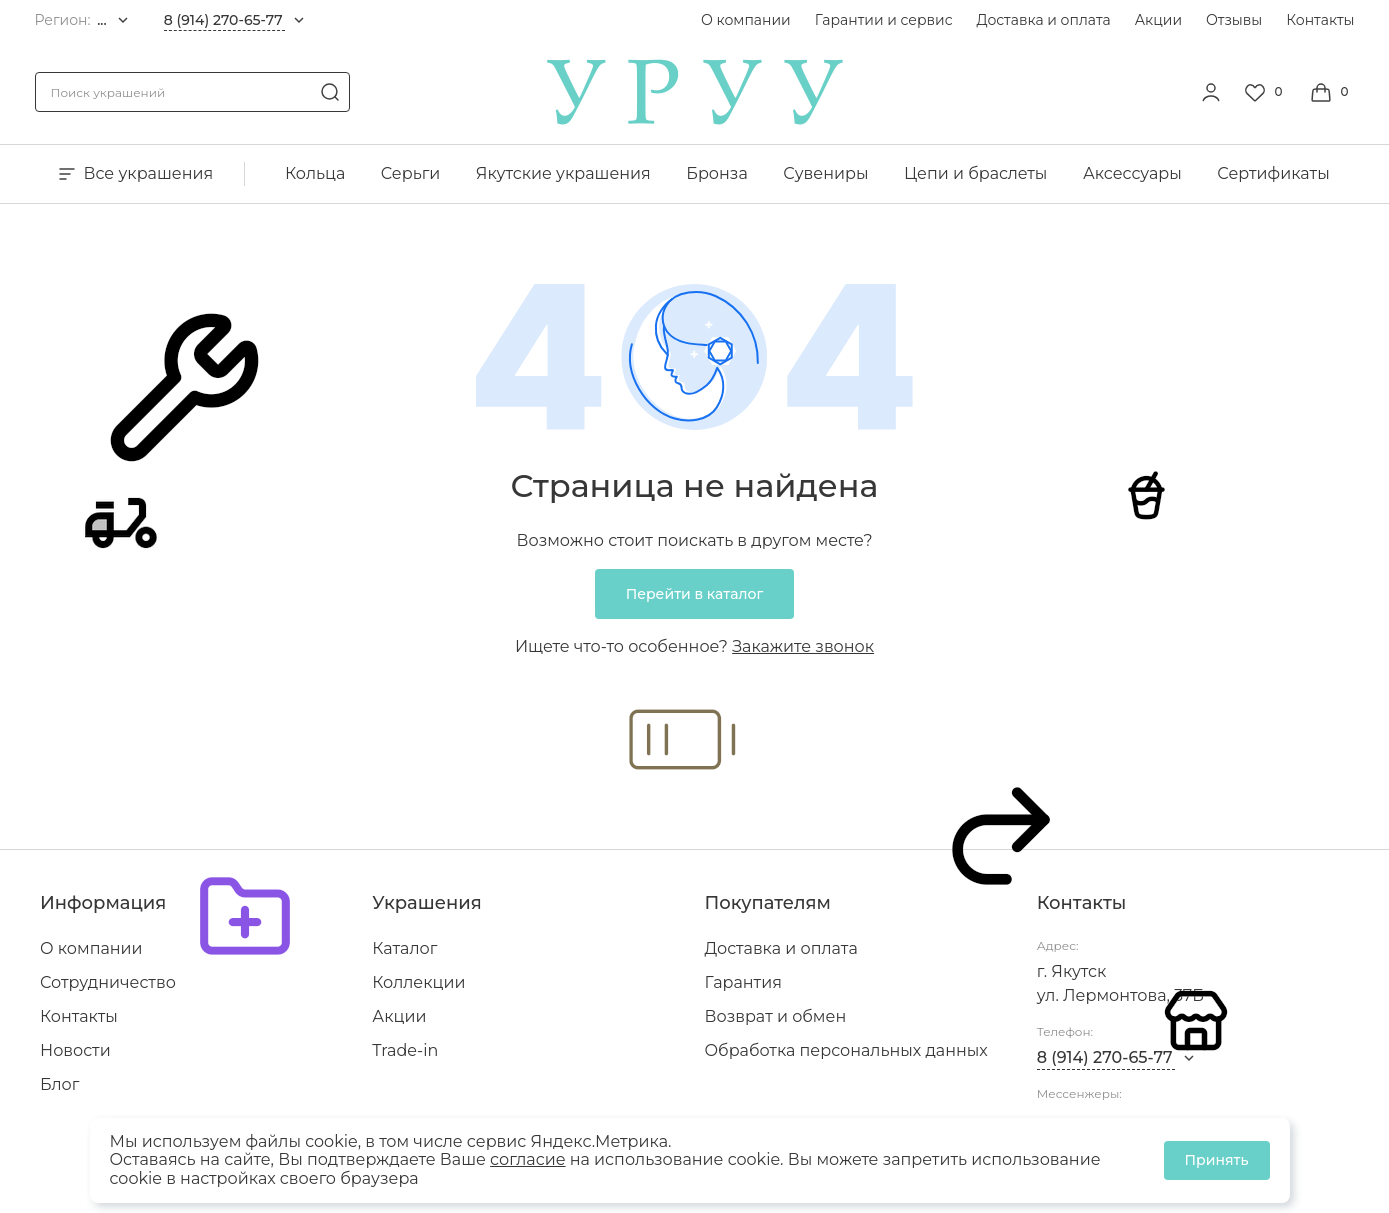  Describe the element at coordinates (245, 918) in the screenshot. I see `create a new folder` at that location.